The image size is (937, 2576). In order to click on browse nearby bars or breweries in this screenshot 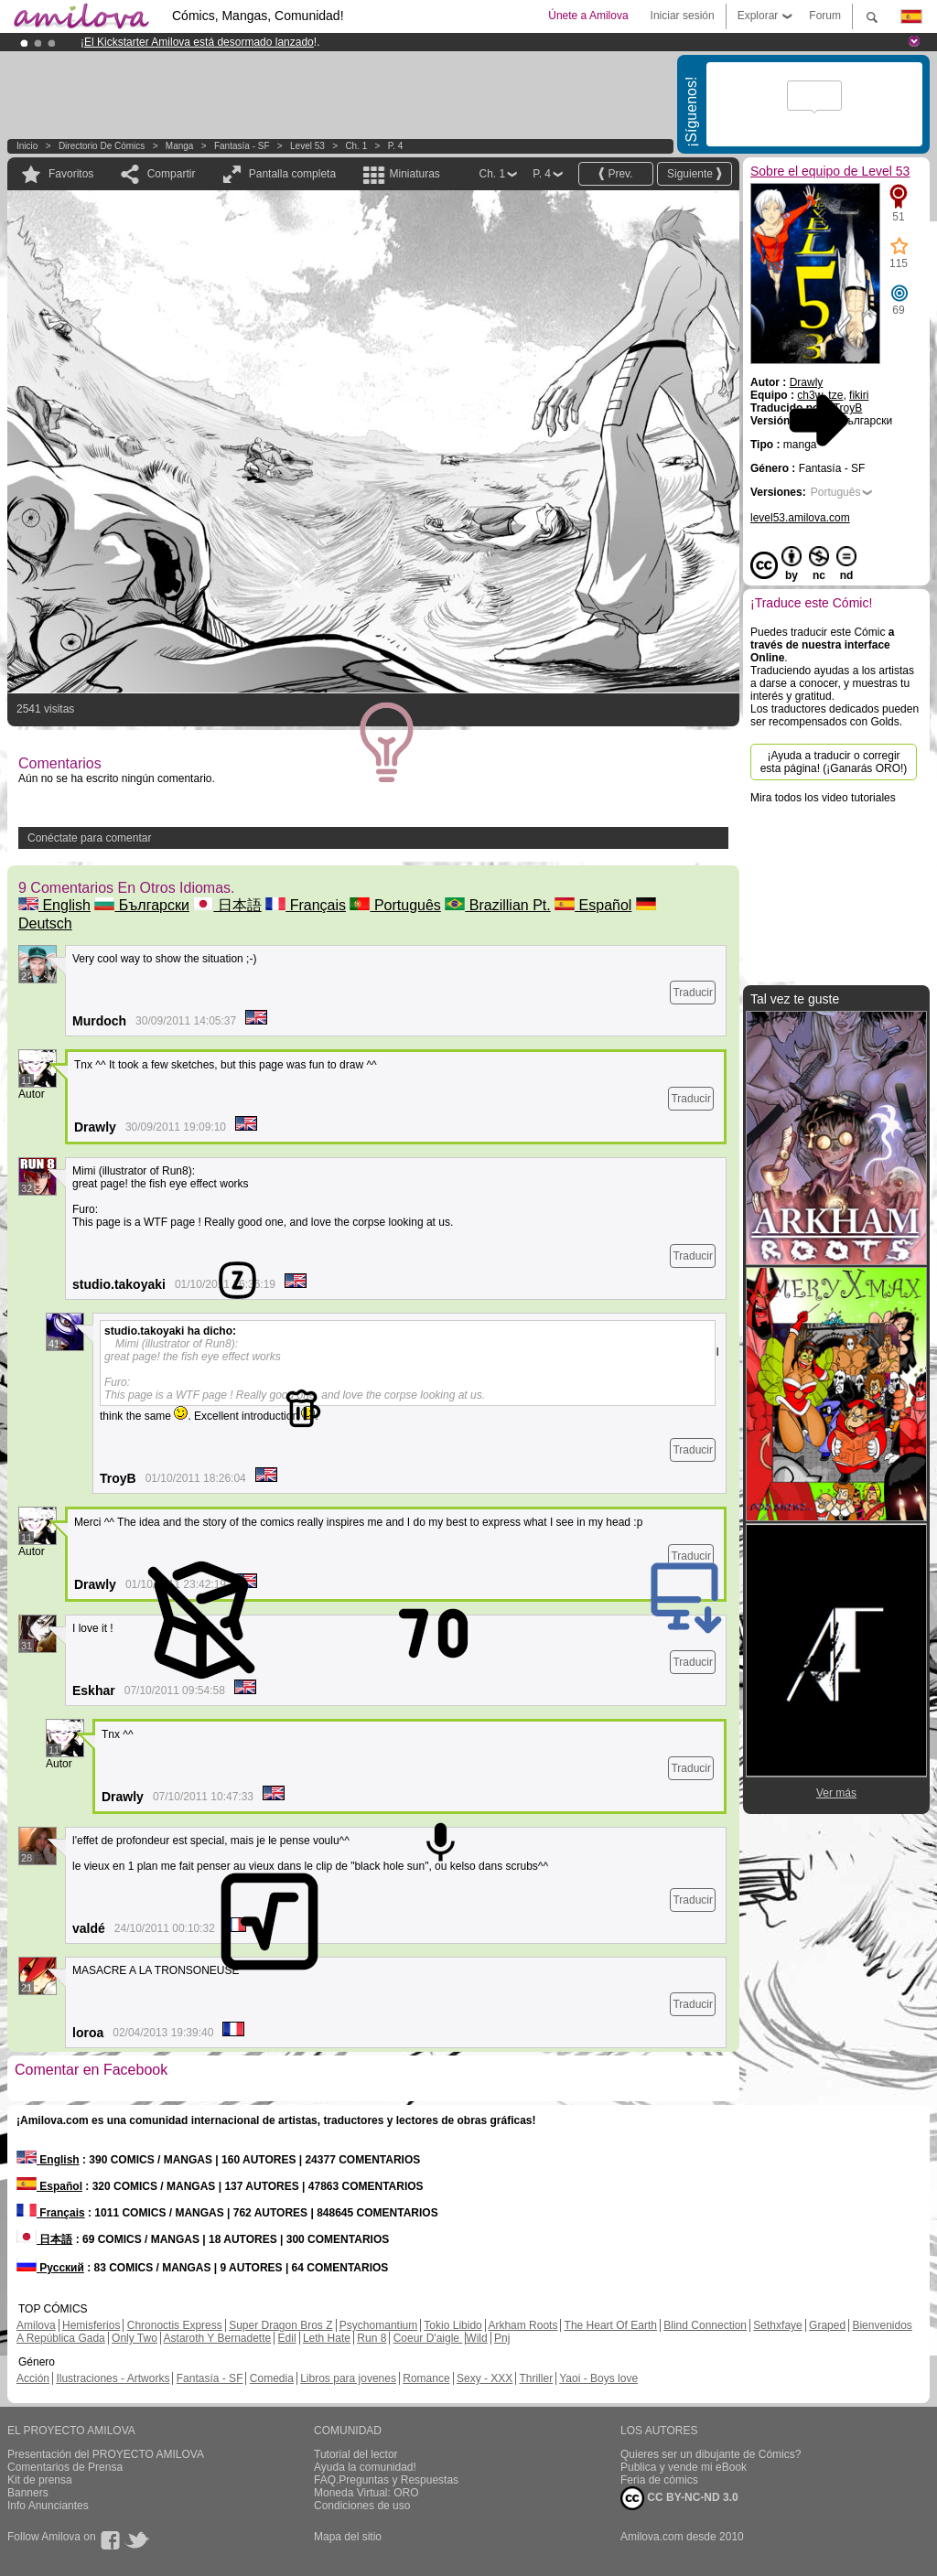, I will do `click(303, 1408)`.